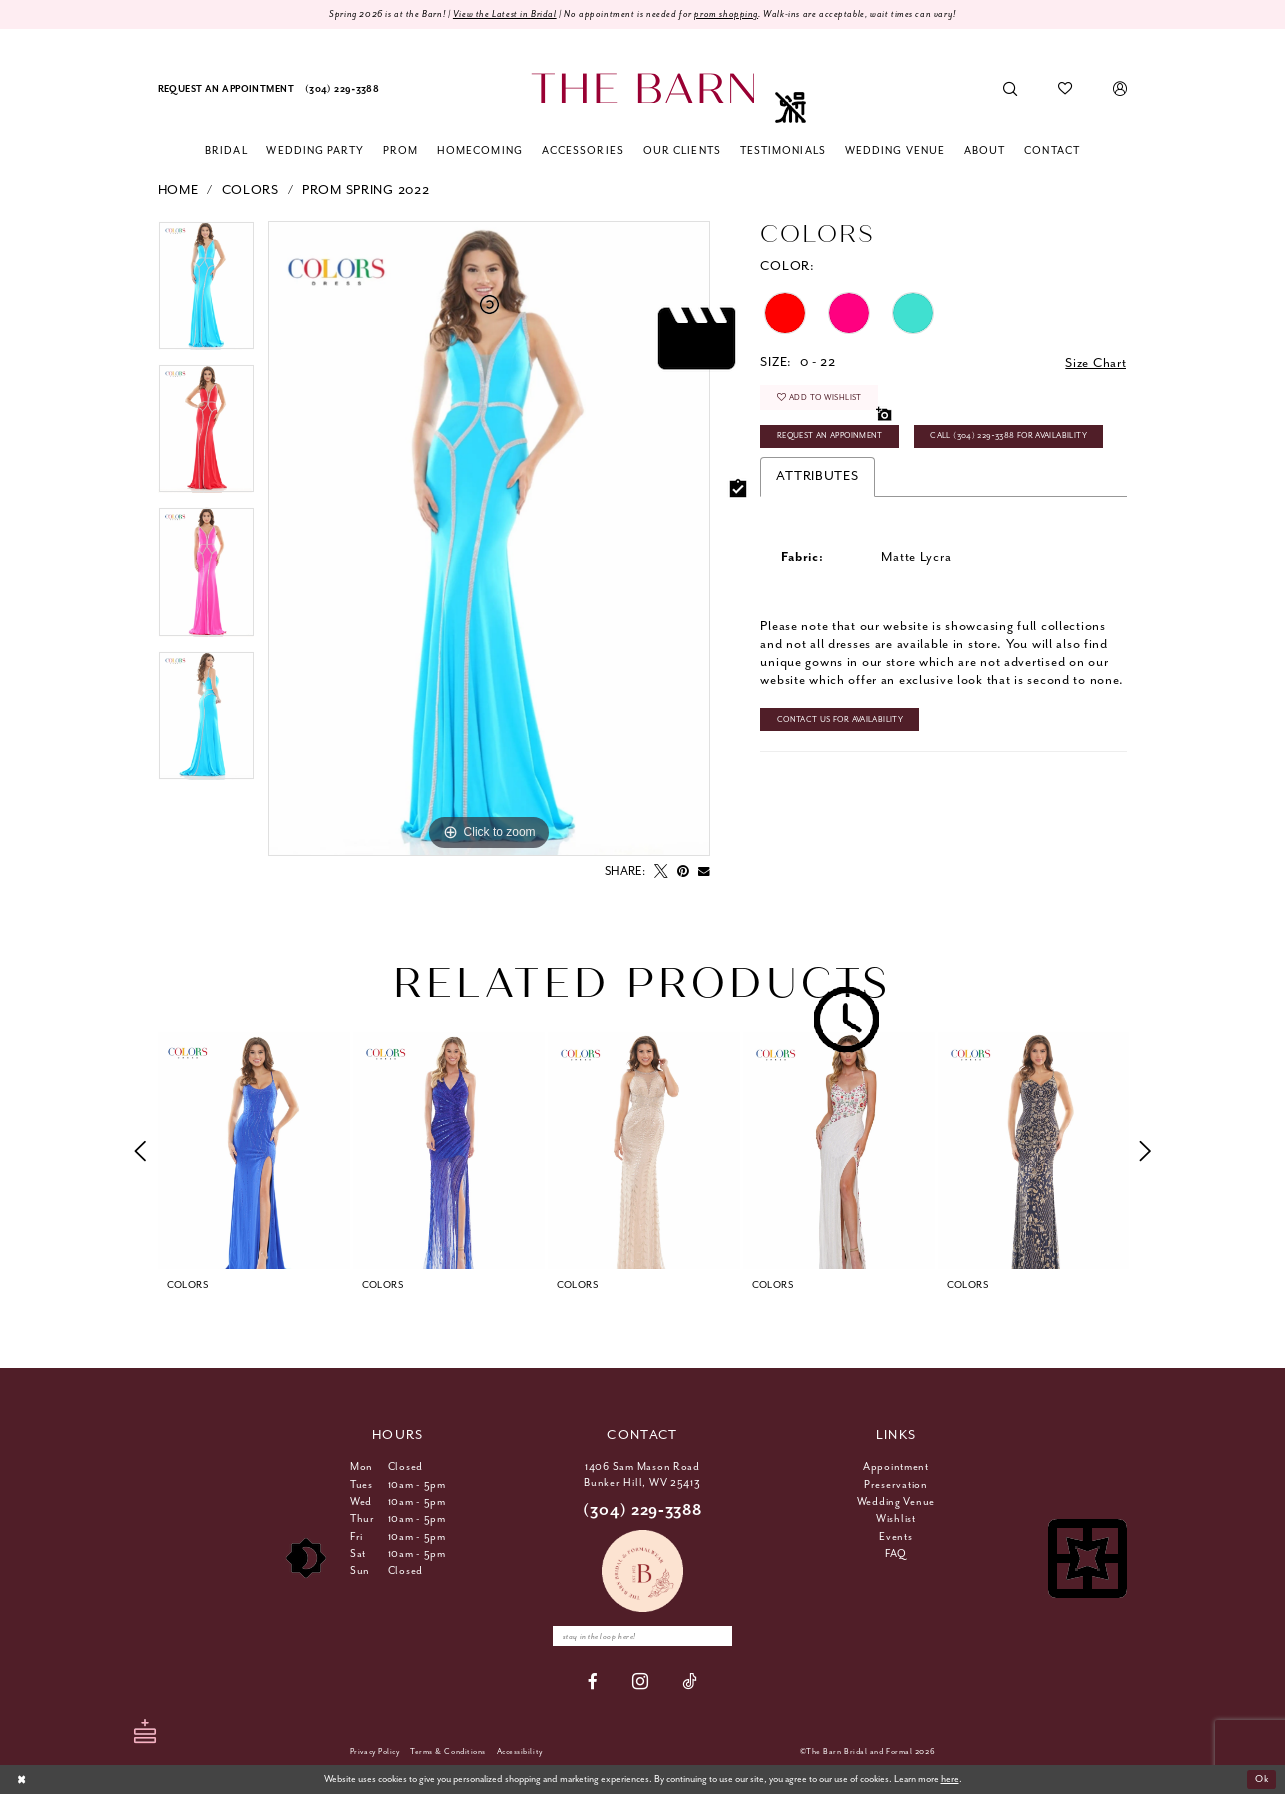 The height and width of the screenshot is (1794, 1285). I want to click on view pages or documents, so click(1087, 1558).